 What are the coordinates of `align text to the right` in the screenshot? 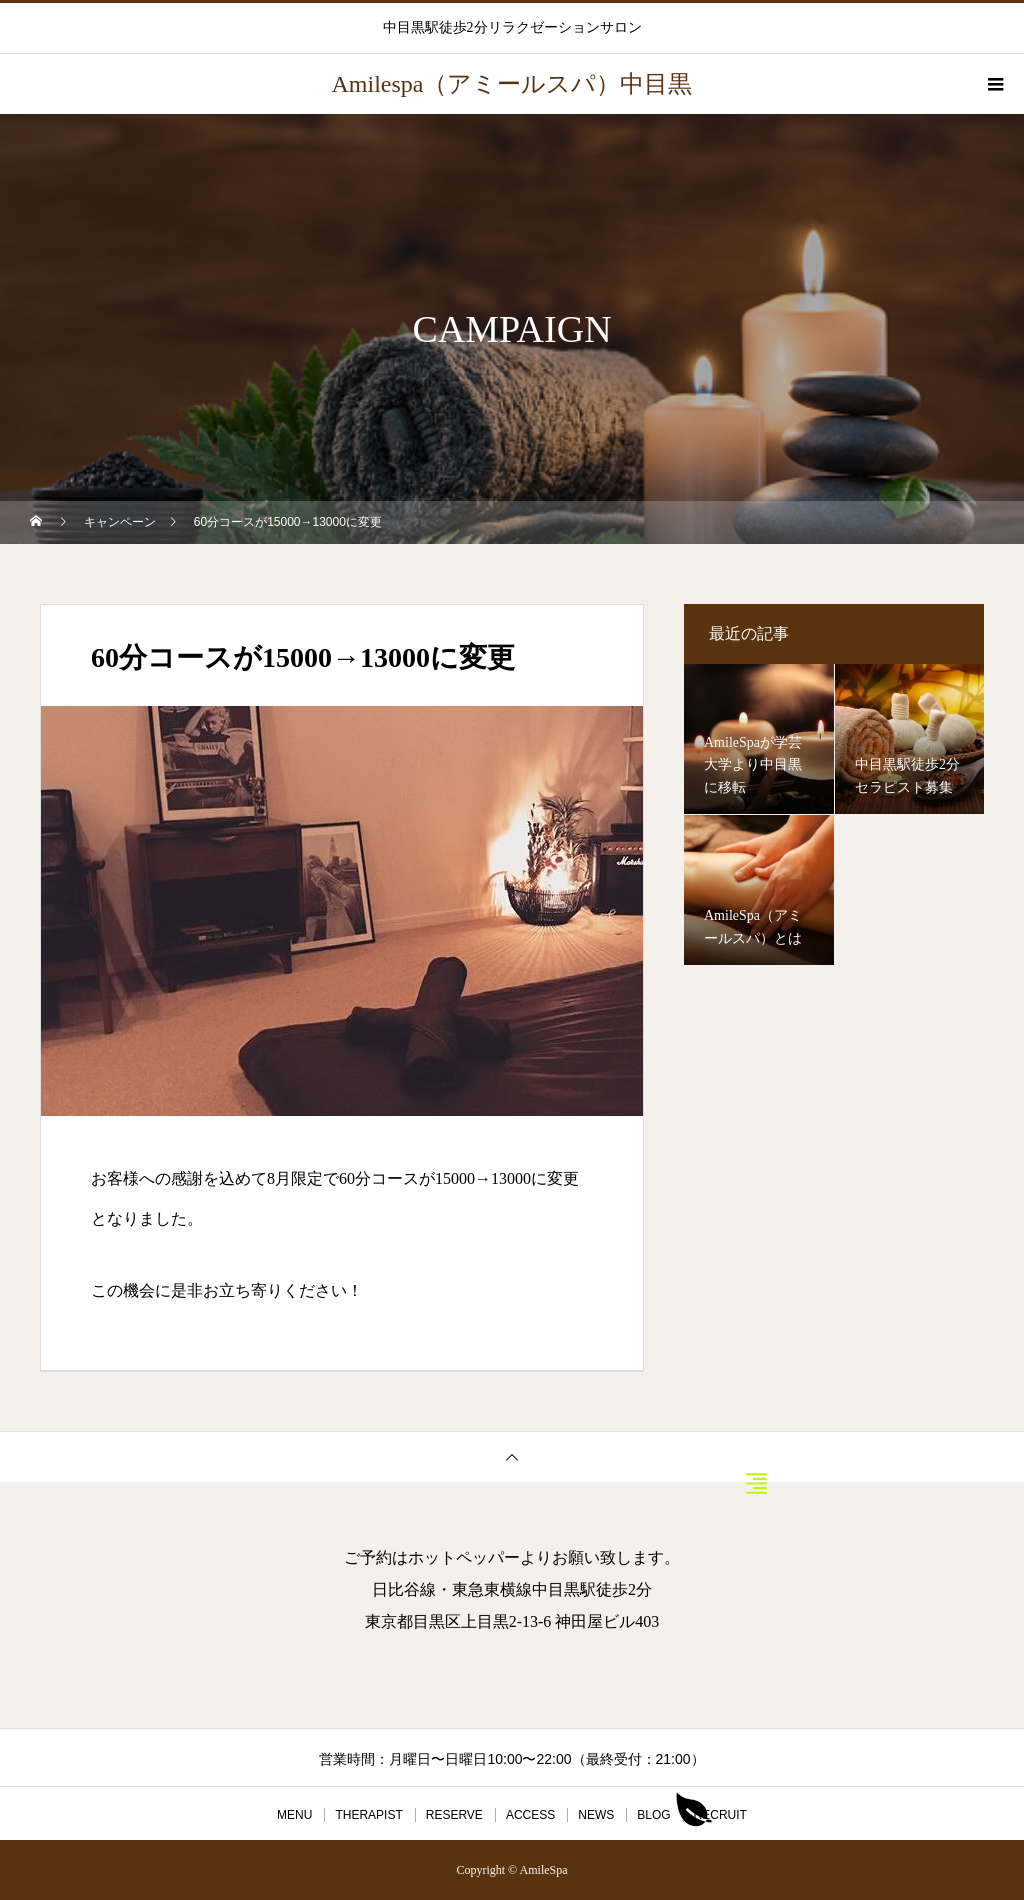 It's located at (756, 1483).